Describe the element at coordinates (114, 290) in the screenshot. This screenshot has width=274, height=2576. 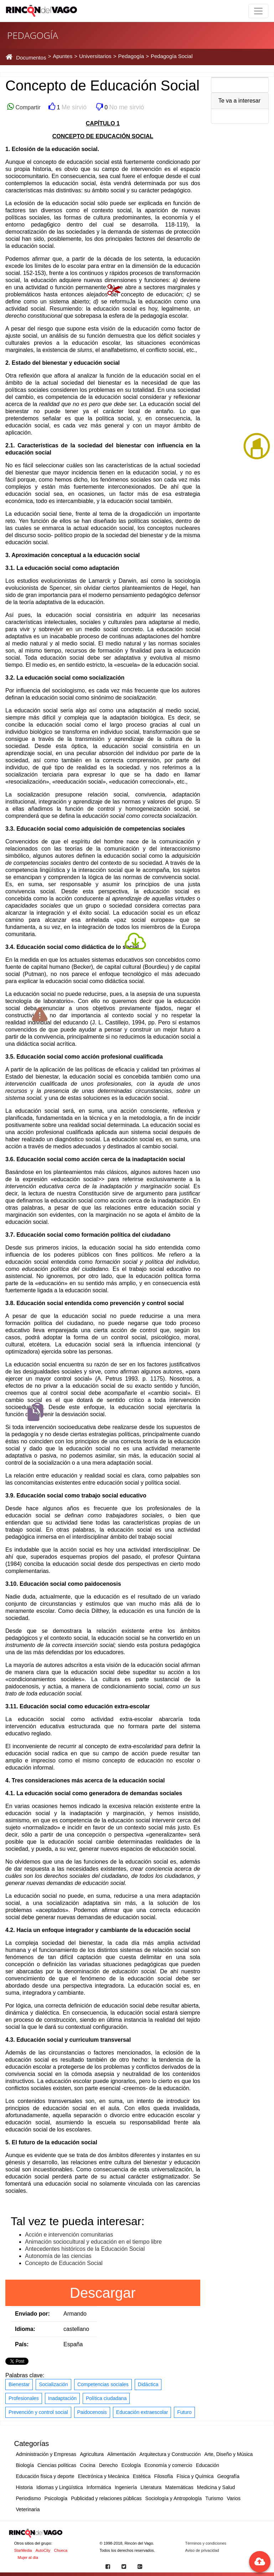
I see `cut selected content` at that location.